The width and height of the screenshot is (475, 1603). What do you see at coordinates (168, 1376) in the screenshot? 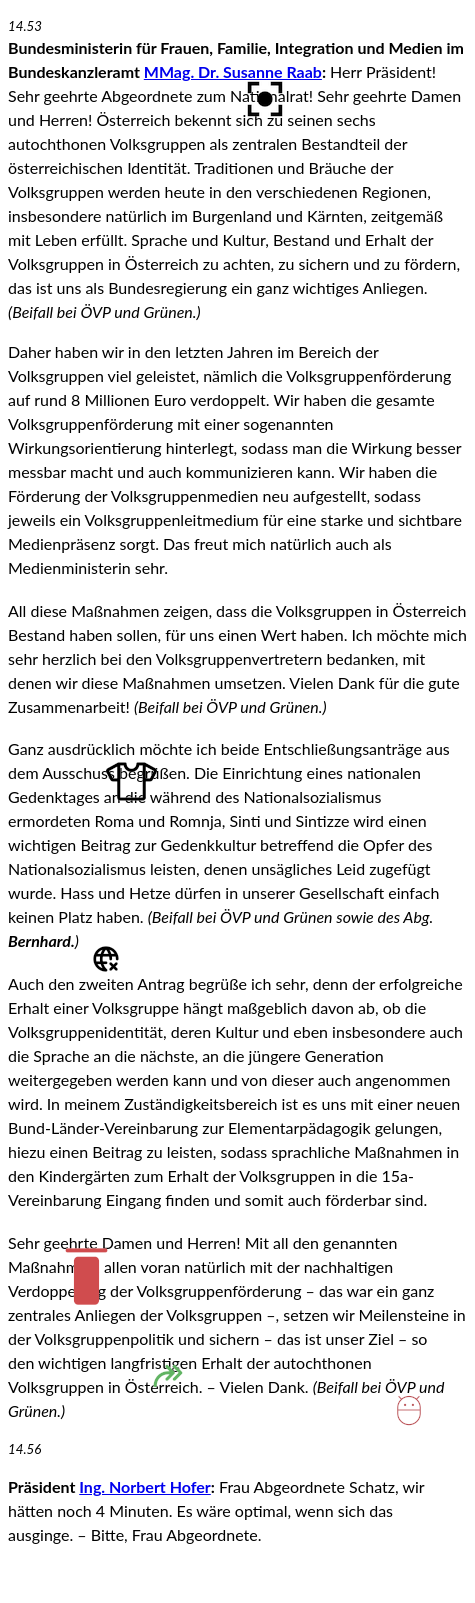
I see `forward message or content to multiple recipients` at bounding box center [168, 1376].